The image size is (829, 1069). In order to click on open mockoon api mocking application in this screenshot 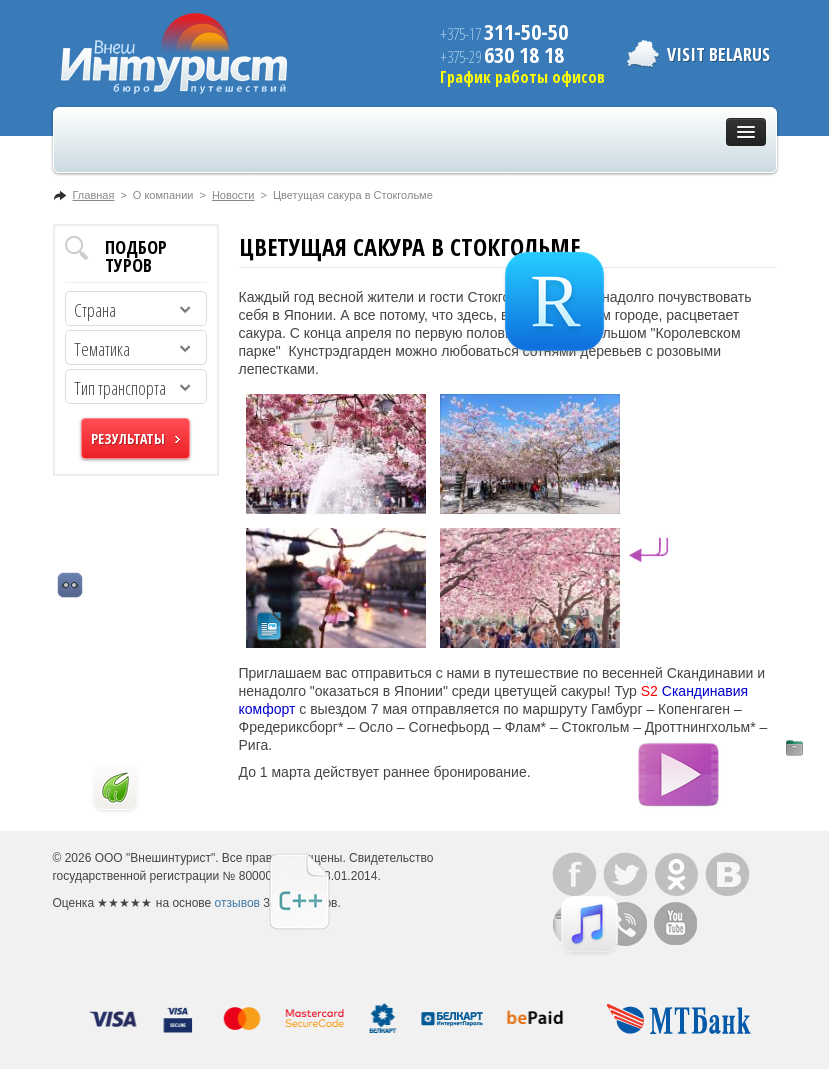, I will do `click(70, 585)`.